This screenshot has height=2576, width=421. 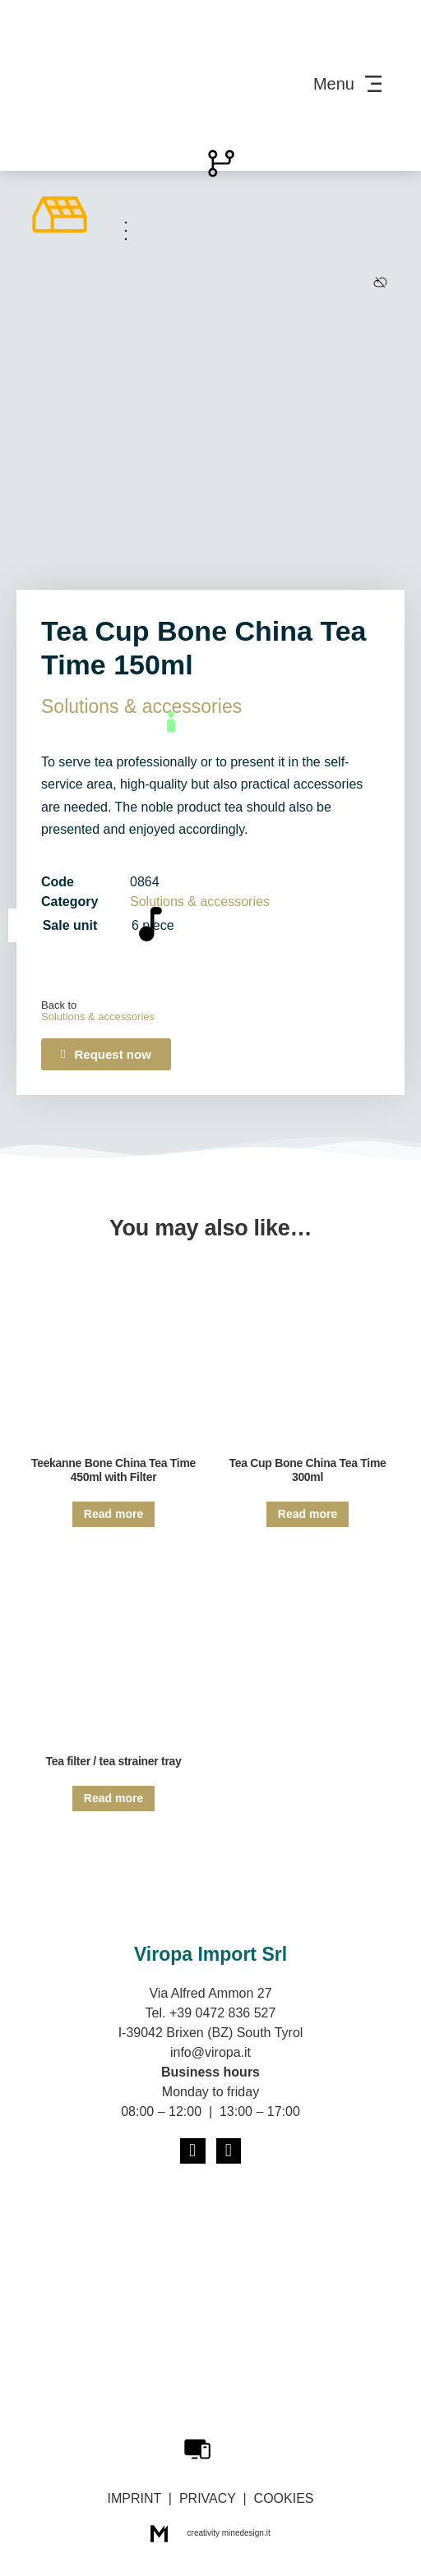 What do you see at coordinates (150, 924) in the screenshot?
I see `play or access audio content` at bounding box center [150, 924].